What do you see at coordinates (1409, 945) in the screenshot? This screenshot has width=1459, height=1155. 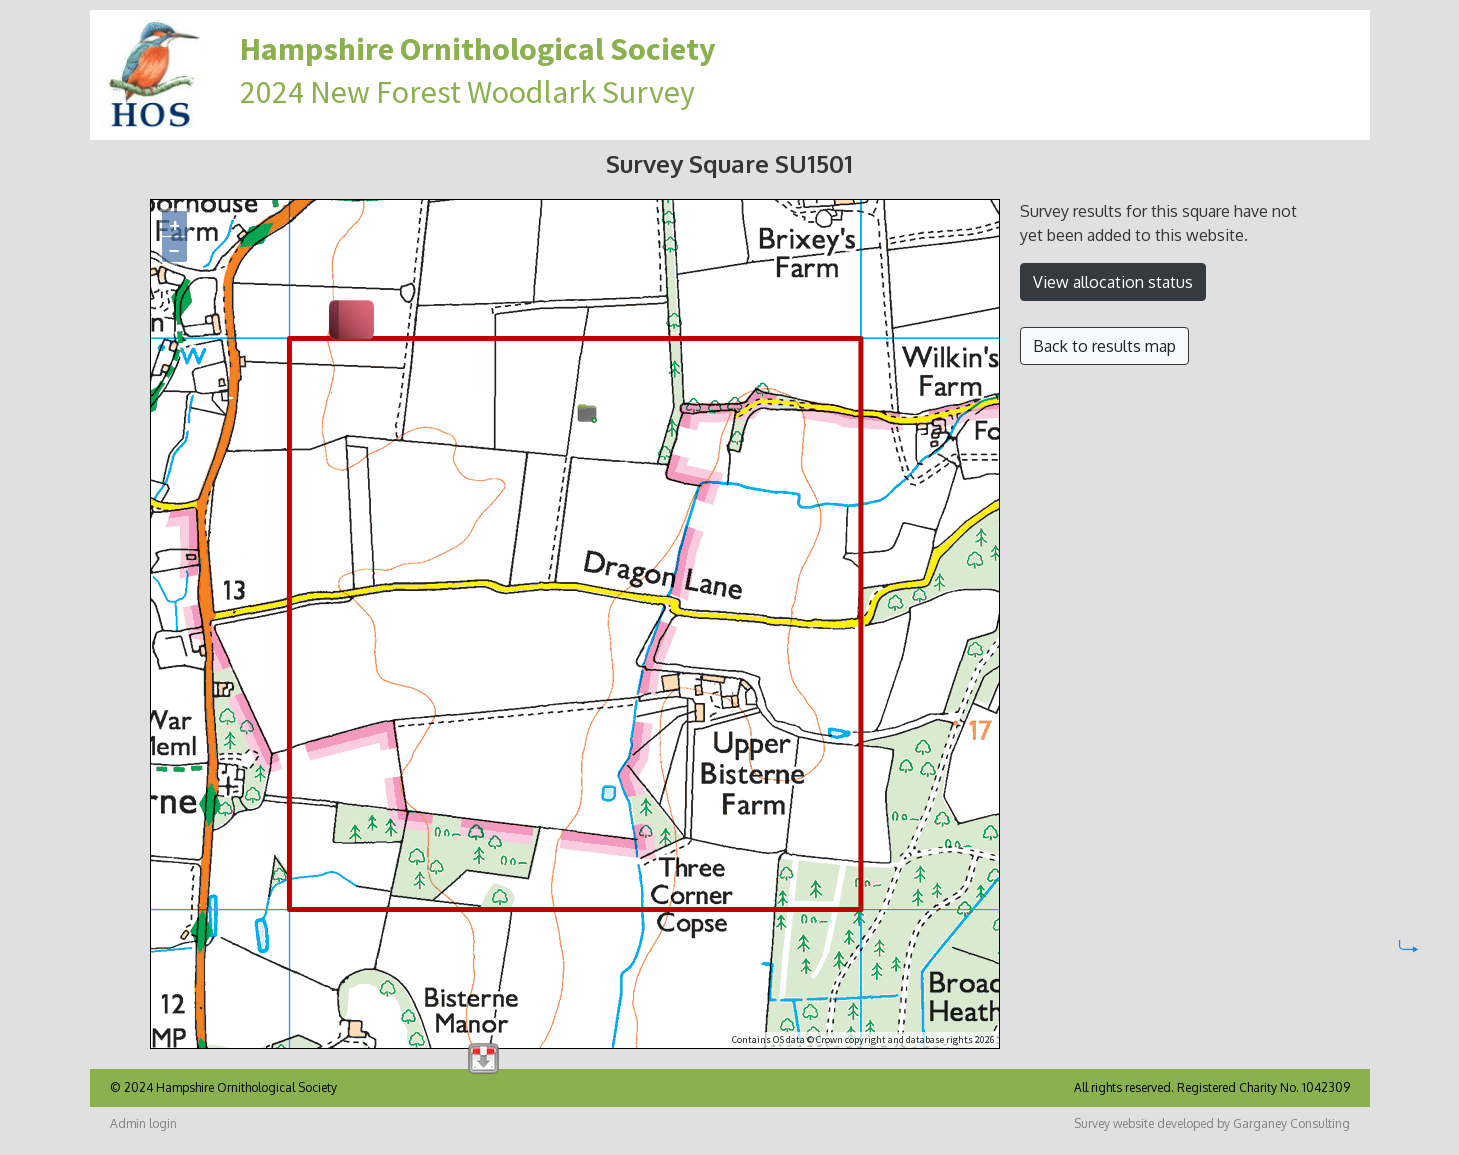 I see `forward an email to another recipient` at bounding box center [1409, 945].